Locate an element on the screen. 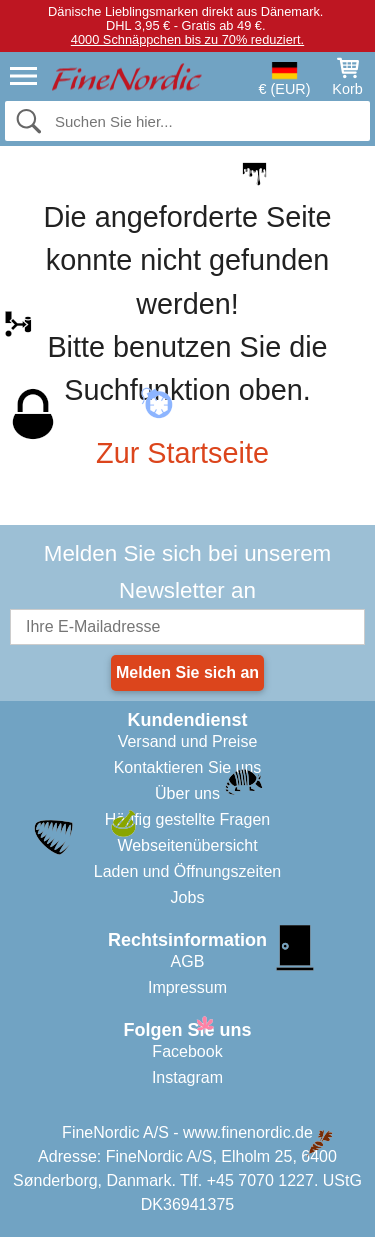 This screenshot has width=375, height=1237. indicates a locked or secured item is located at coordinates (33, 414).